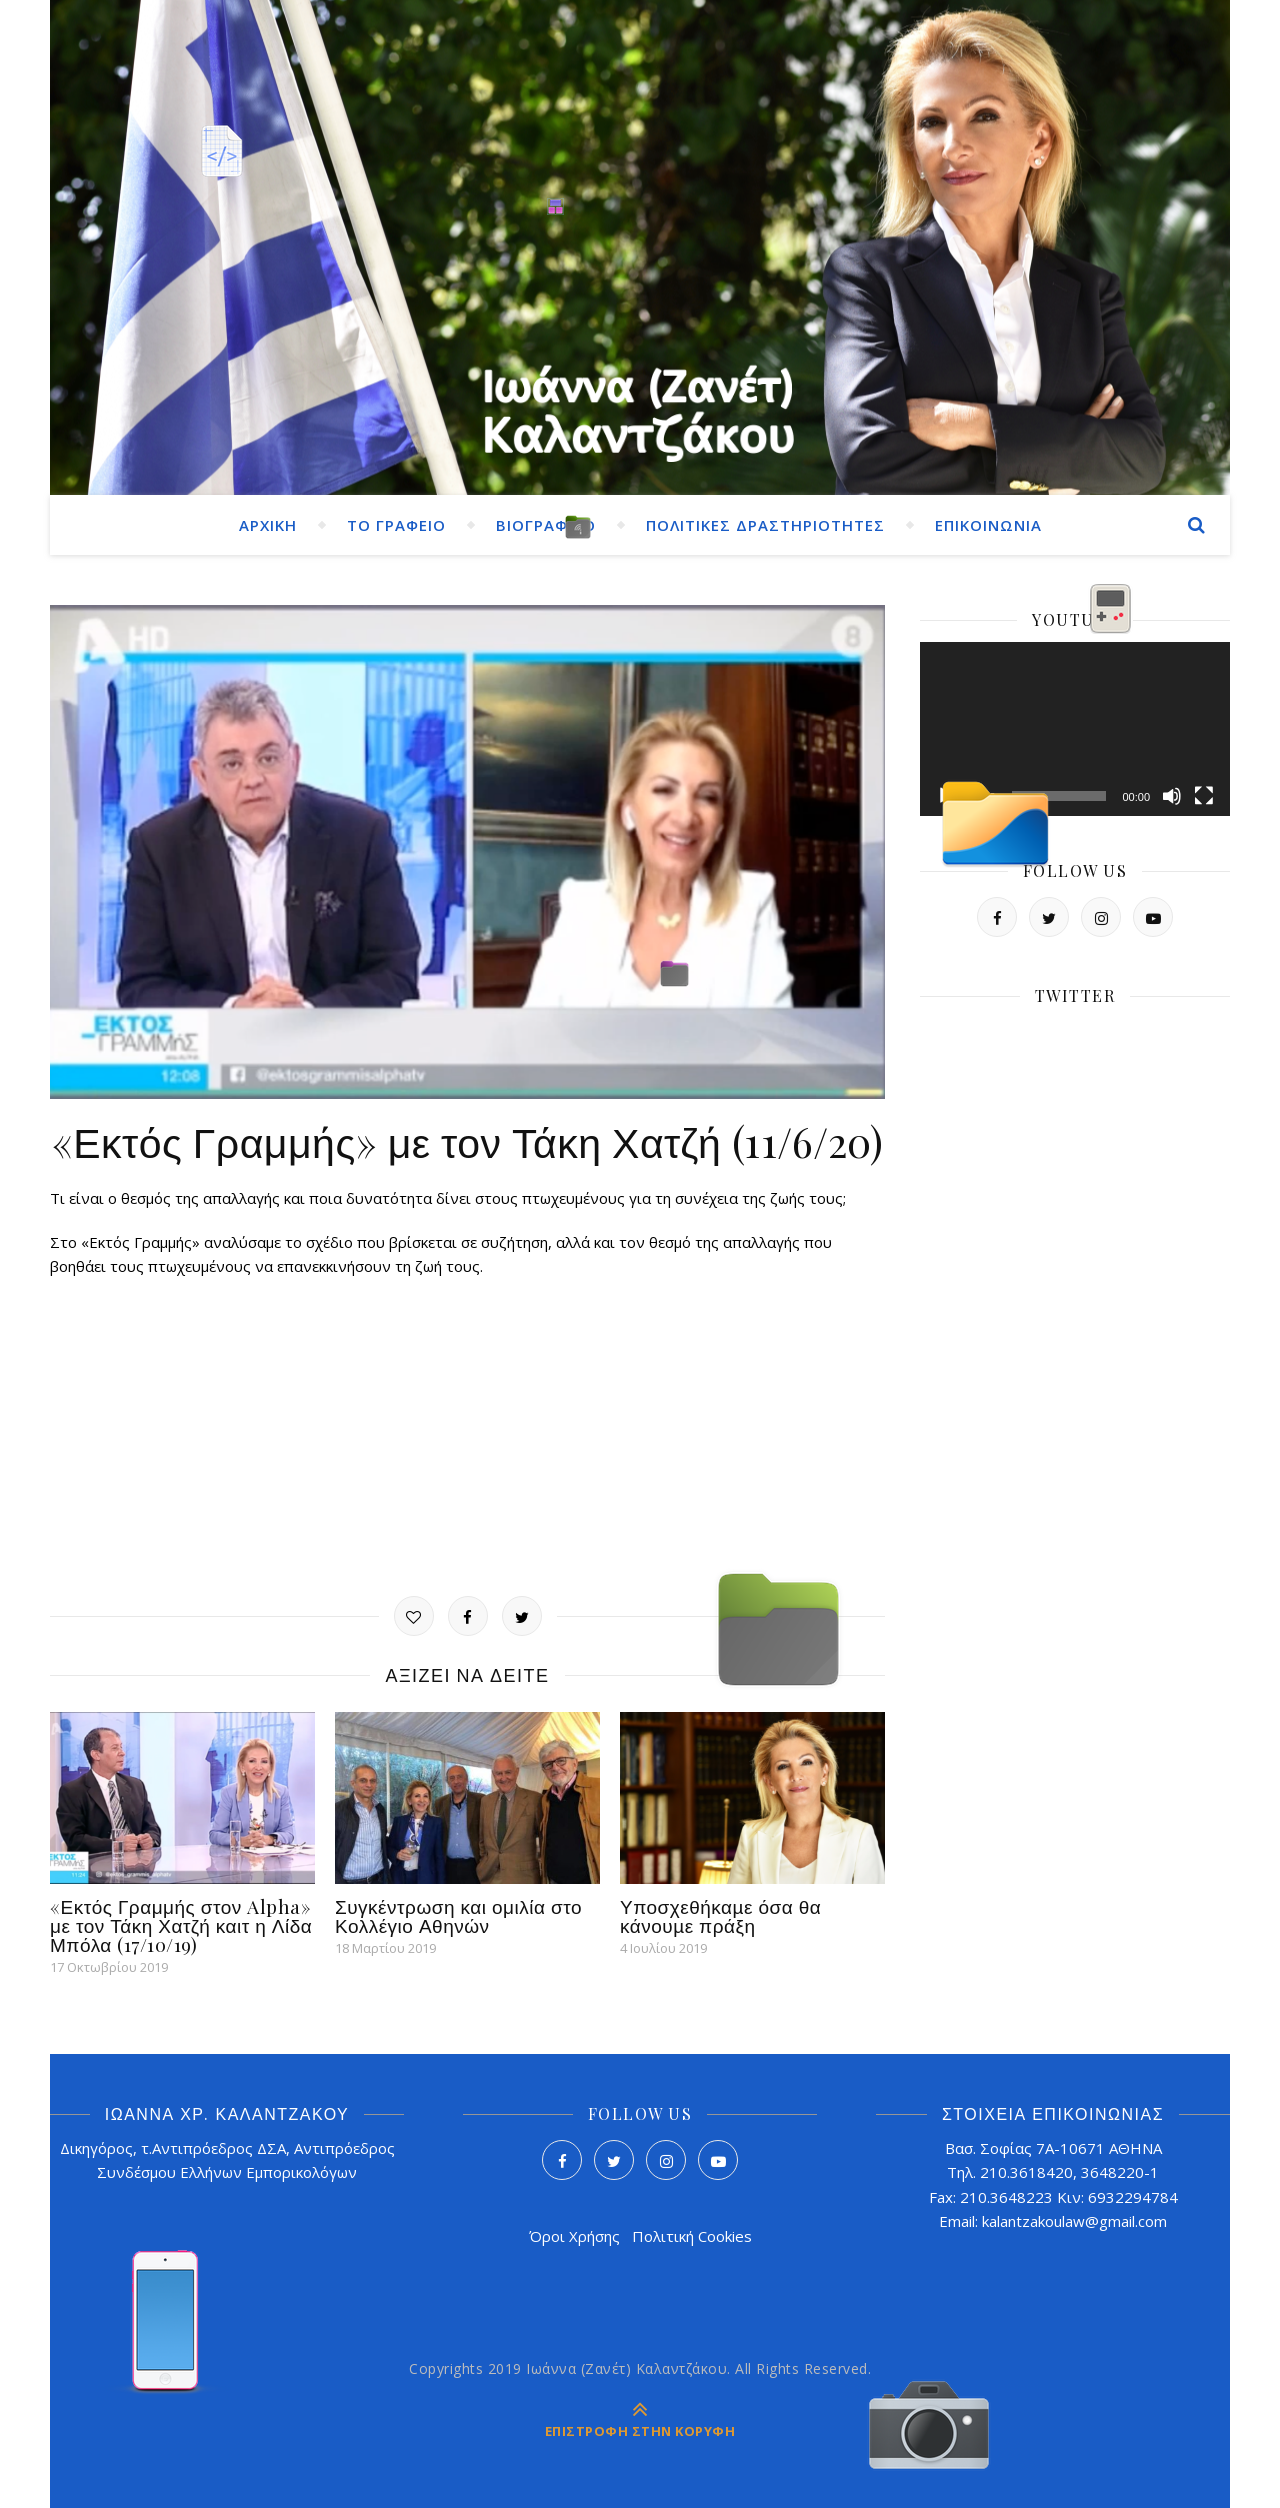  I want to click on open your files folder, so click(995, 826).